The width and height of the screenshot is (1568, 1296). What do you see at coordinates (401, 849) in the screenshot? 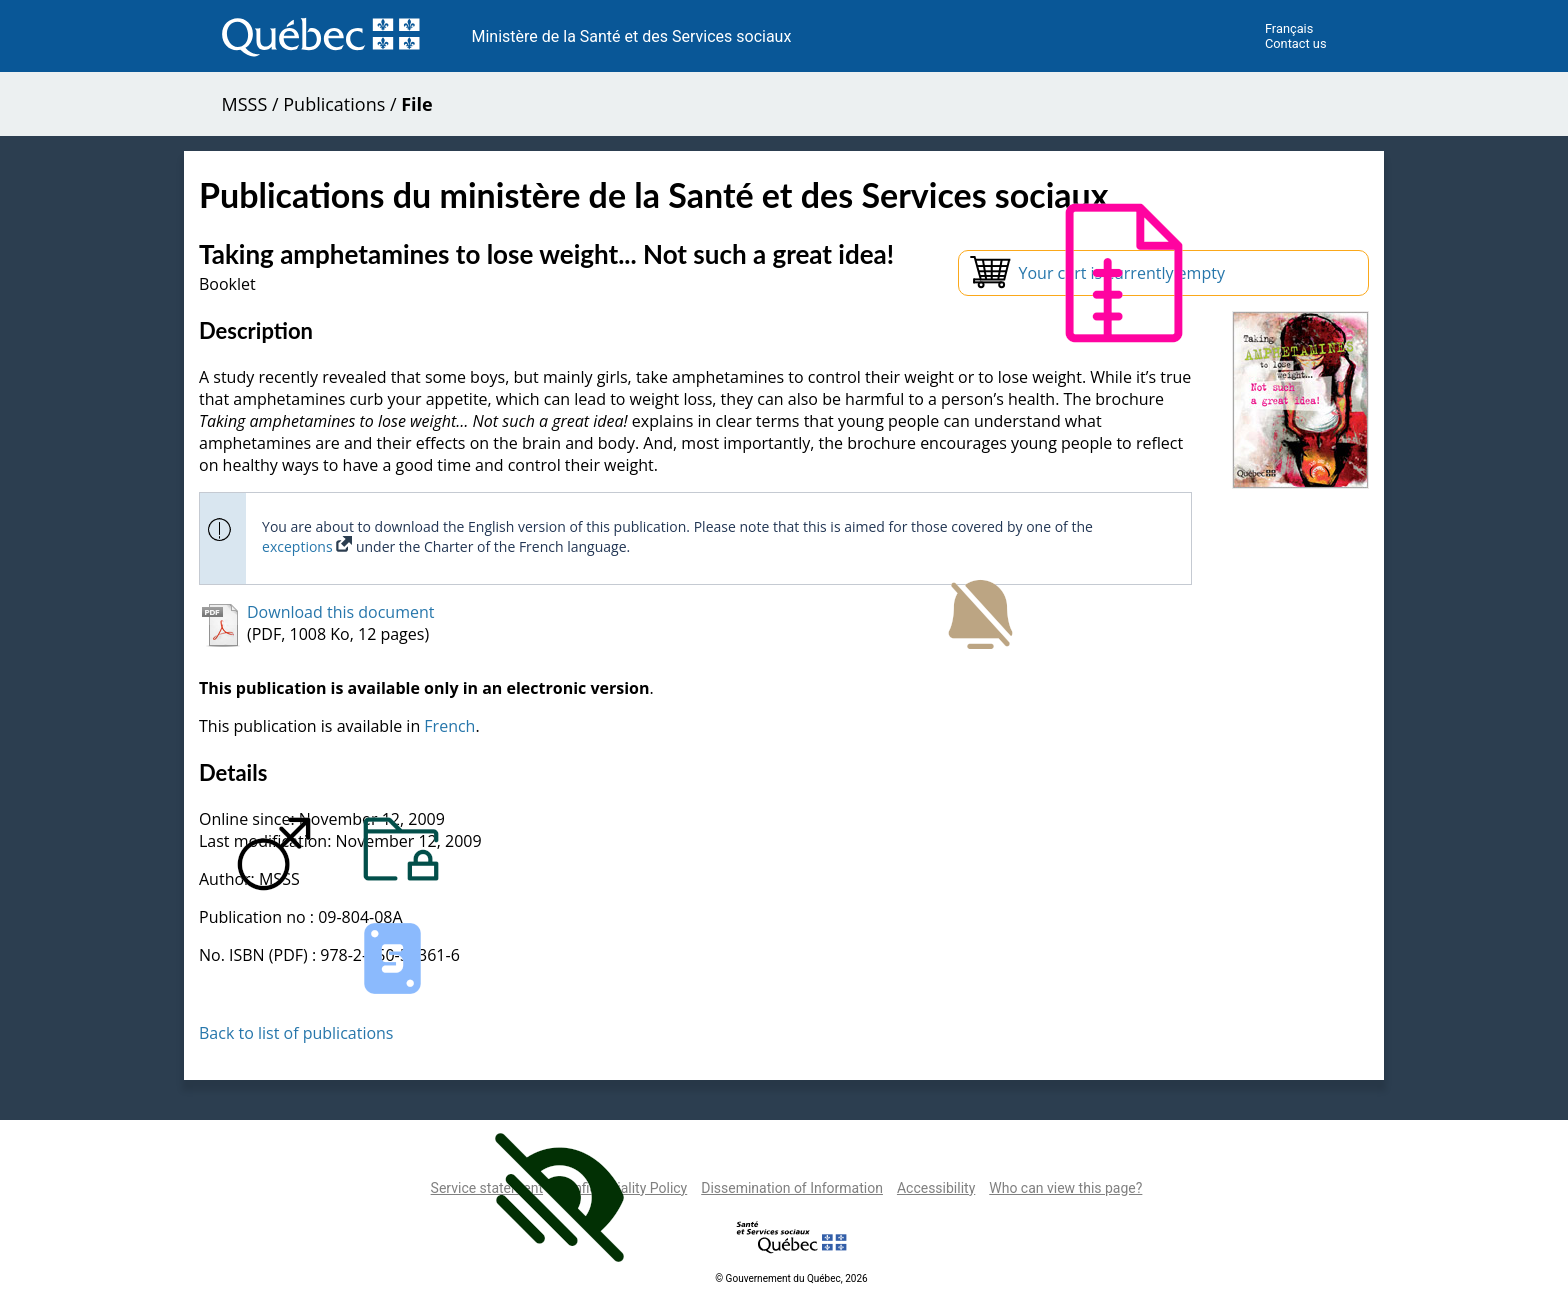
I see `access a password-protected folder` at bounding box center [401, 849].